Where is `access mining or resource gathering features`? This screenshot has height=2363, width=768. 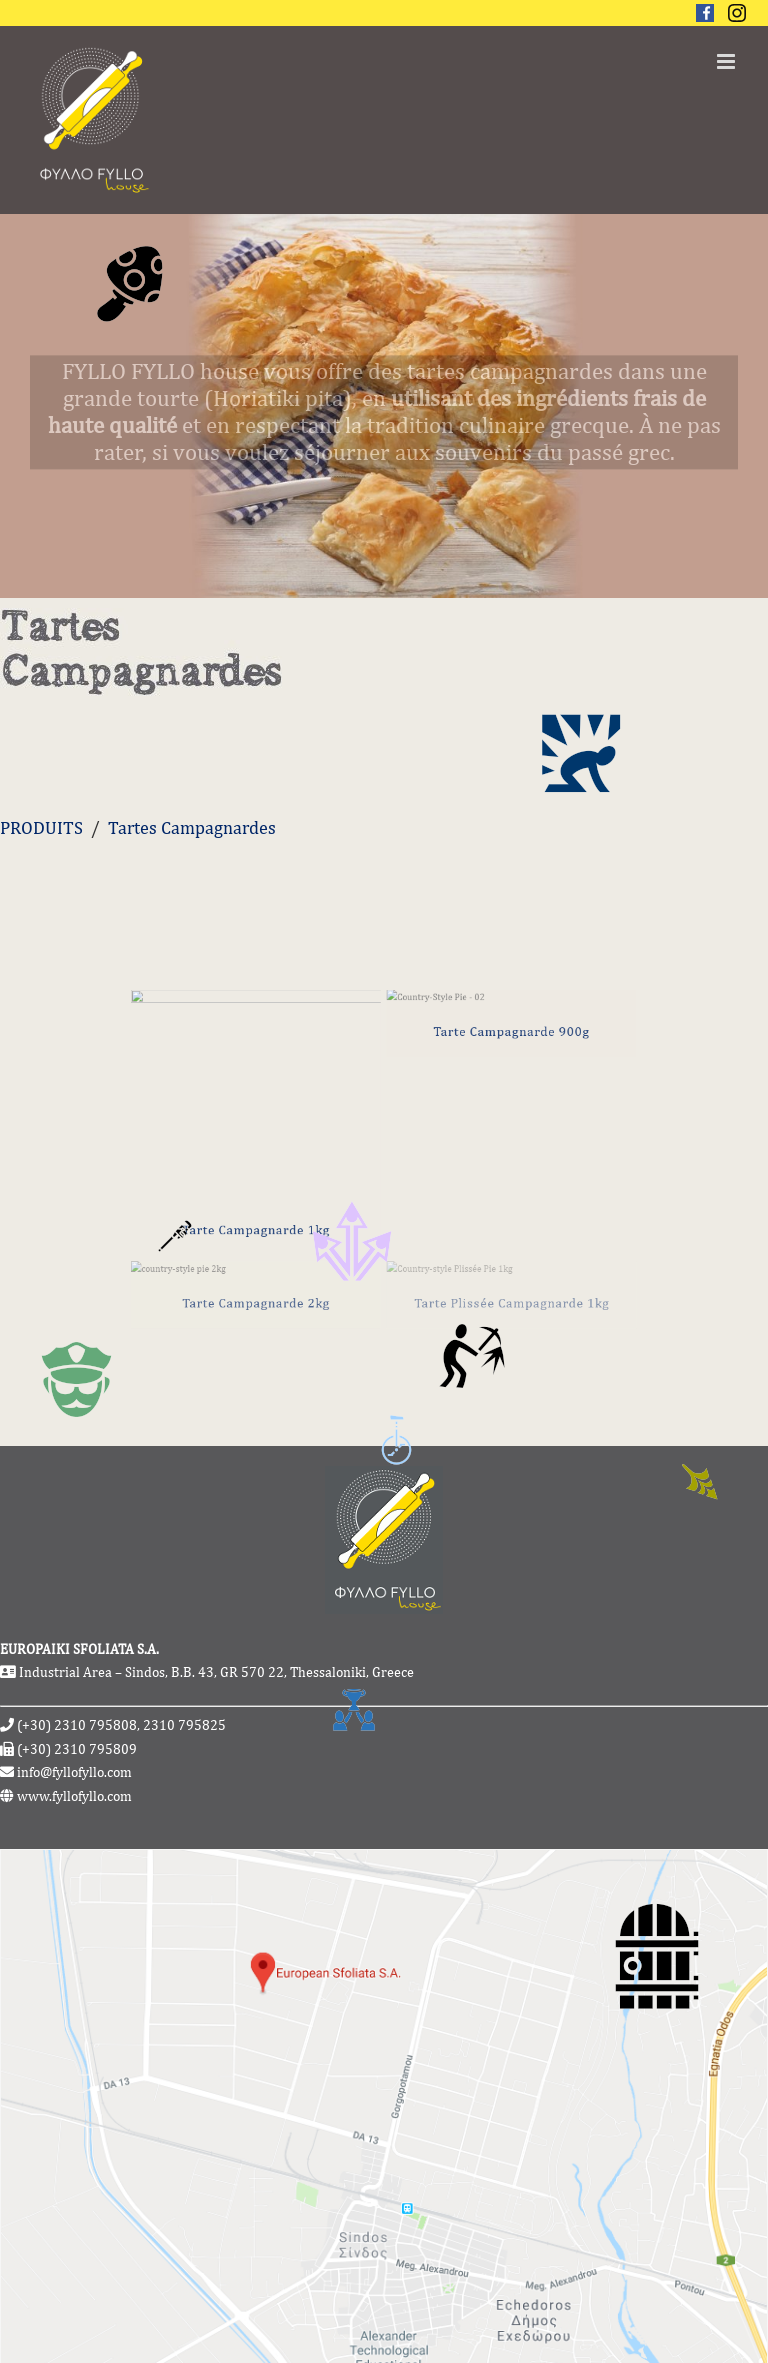
access mining or resource gathering features is located at coordinates (472, 1356).